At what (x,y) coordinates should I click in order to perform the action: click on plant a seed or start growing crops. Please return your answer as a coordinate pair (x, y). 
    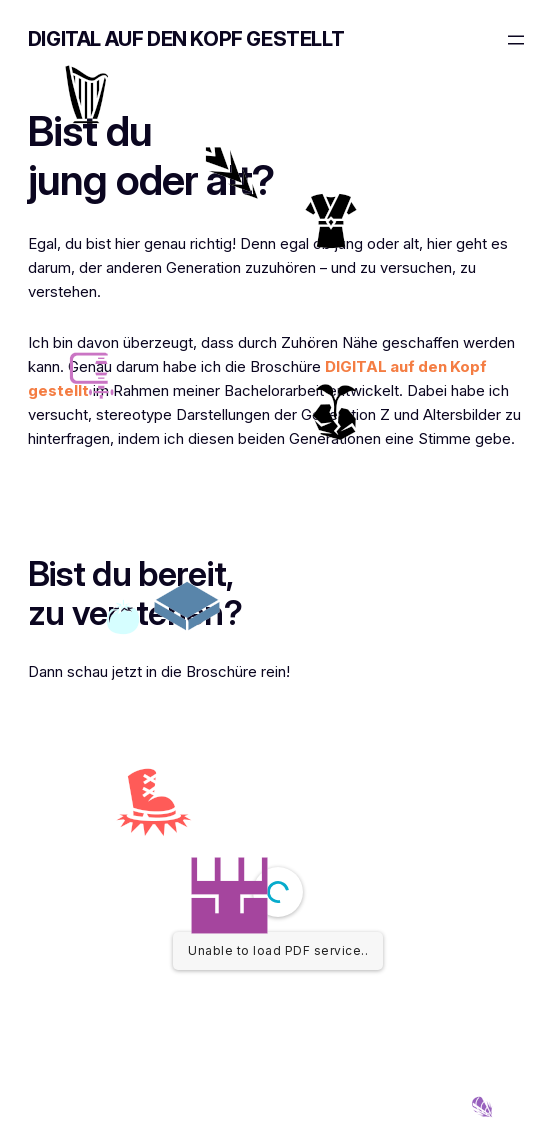
    Looking at the image, I should click on (336, 412).